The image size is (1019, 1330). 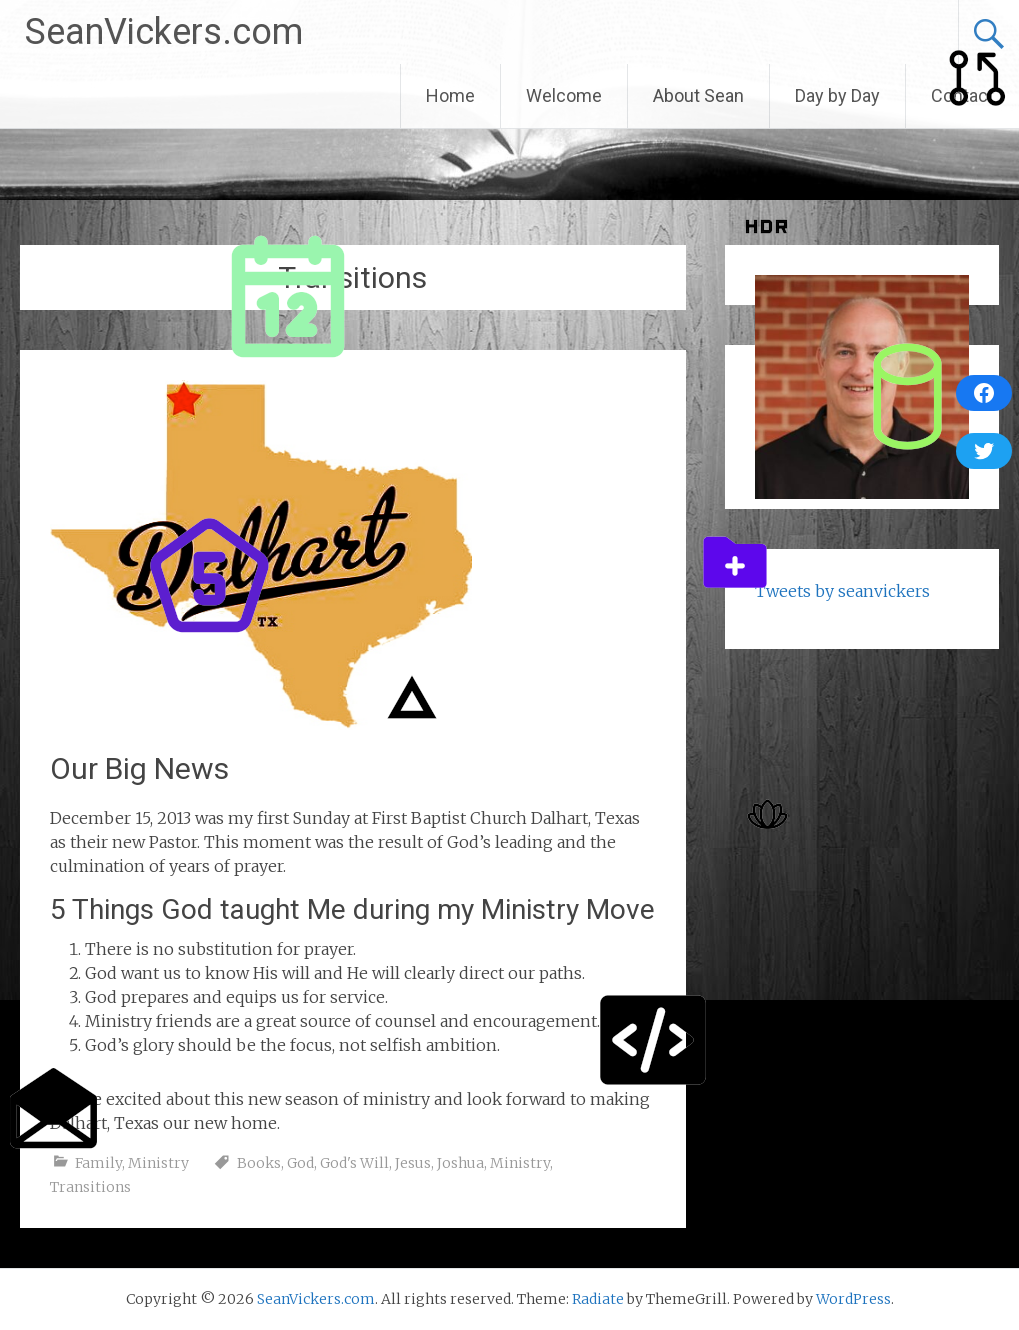 What do you see at coordinates (288, 301) in the screenshot?
I see `view calendar or scheduled events` at bounding box center [288, 301].